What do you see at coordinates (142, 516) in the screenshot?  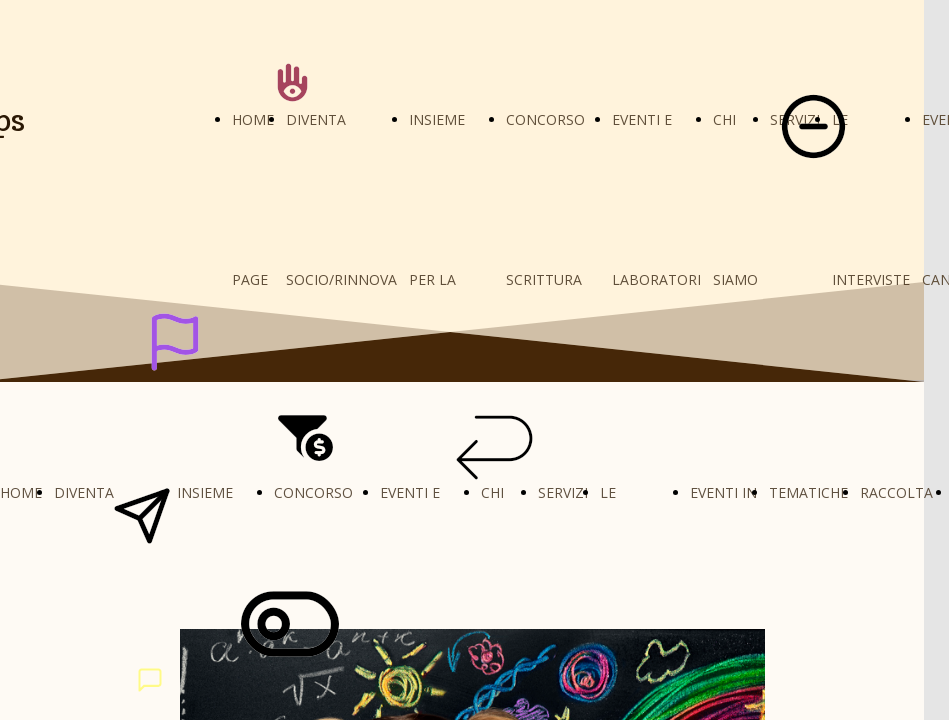 I see `send a message` at bounding box center [142, 516].